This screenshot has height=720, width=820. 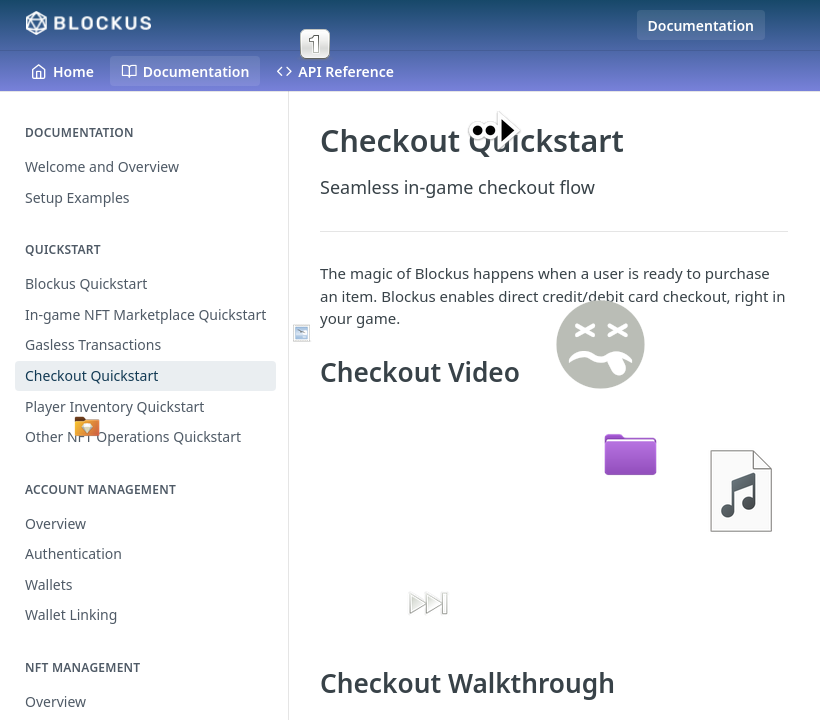 I want to click on open a folder to view its contents, so click(x=630, y=454).